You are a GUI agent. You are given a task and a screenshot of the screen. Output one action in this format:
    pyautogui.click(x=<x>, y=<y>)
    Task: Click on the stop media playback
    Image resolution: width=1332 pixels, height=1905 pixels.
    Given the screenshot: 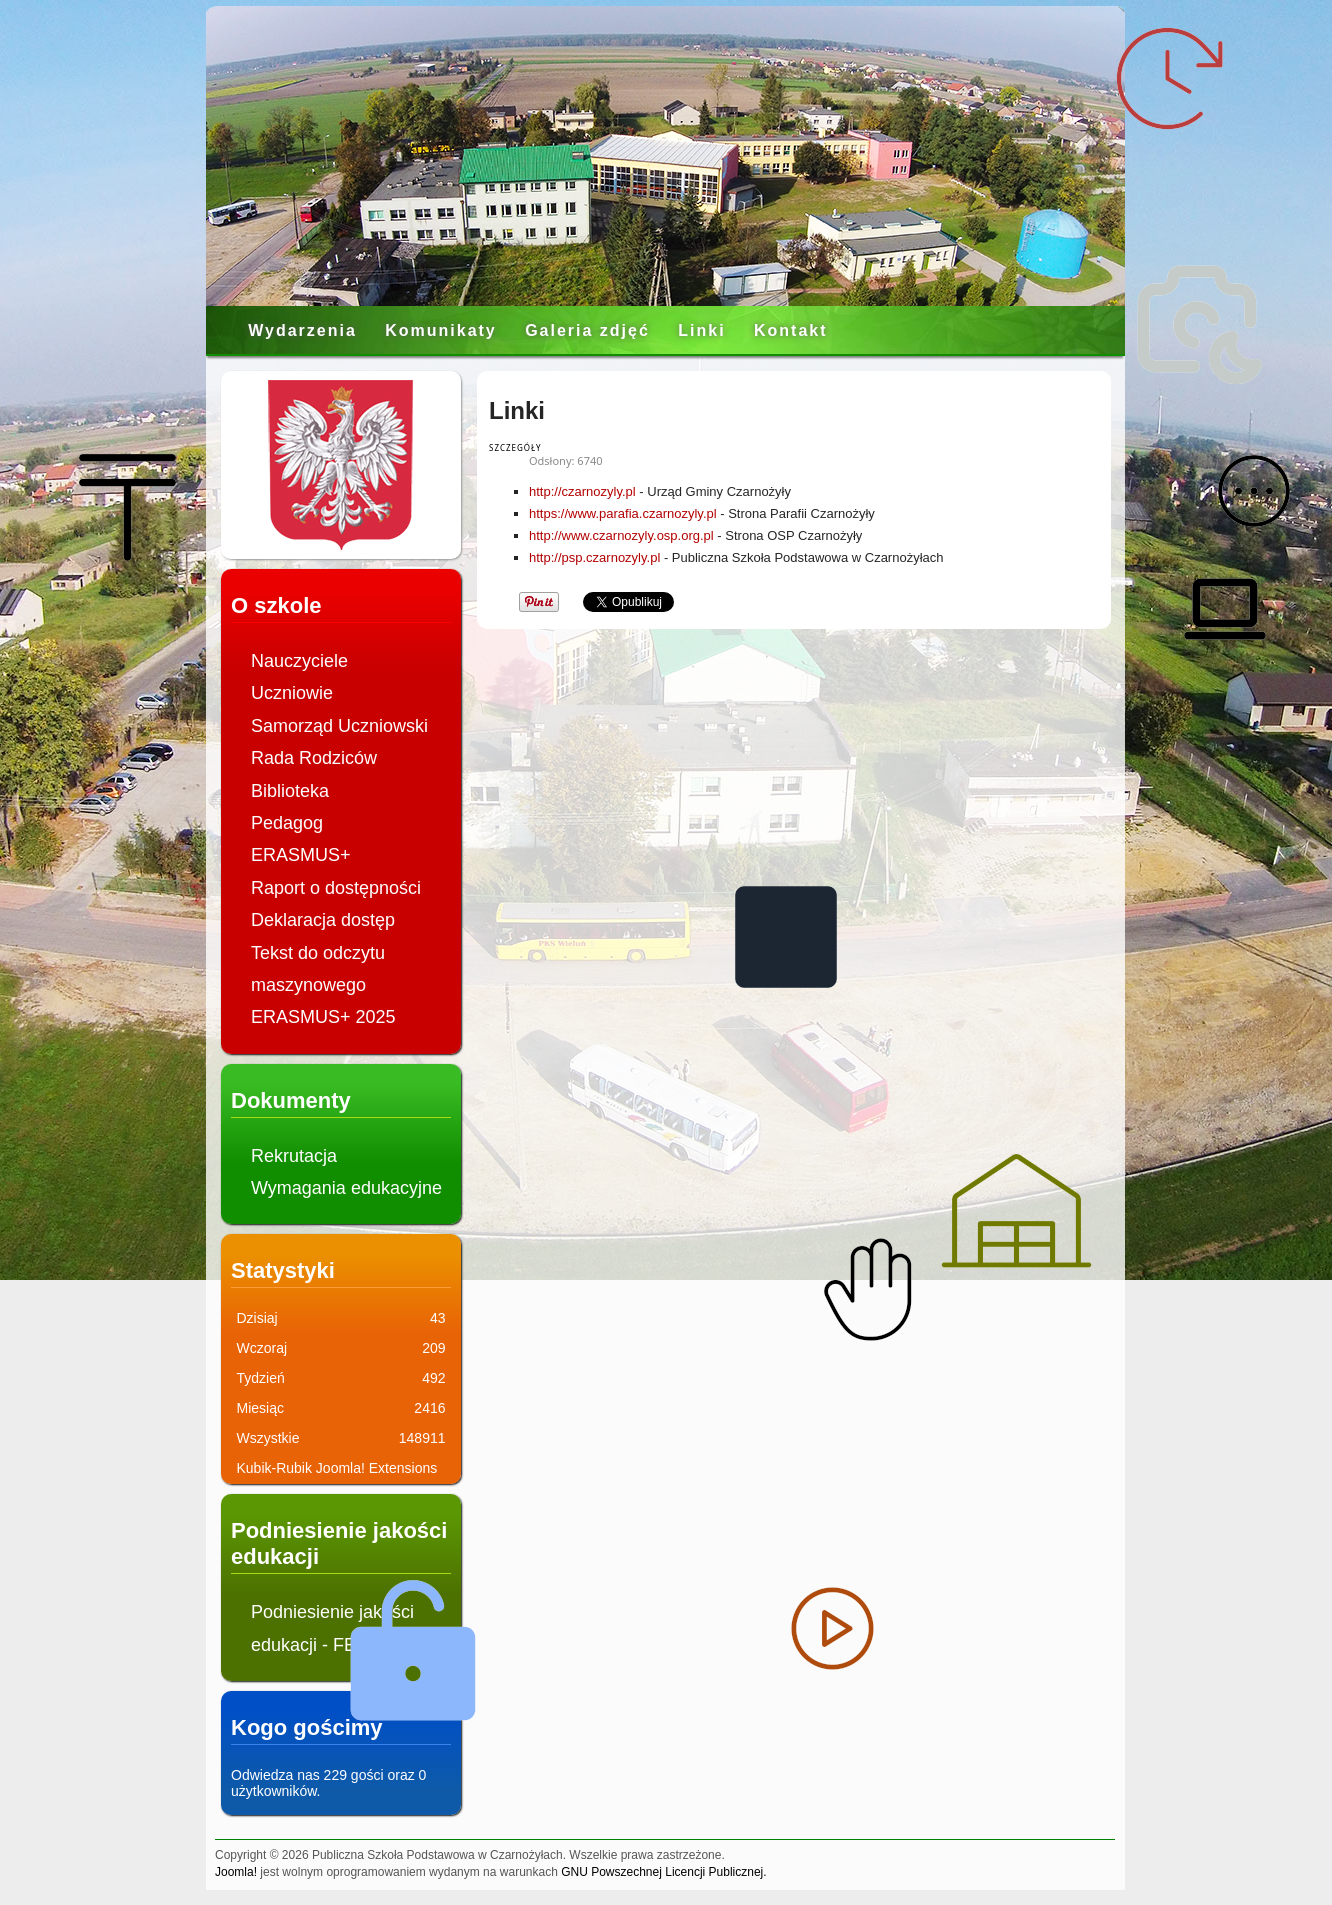 What is the action you would take?
    pyautogui.click(x=786, y=937)
    